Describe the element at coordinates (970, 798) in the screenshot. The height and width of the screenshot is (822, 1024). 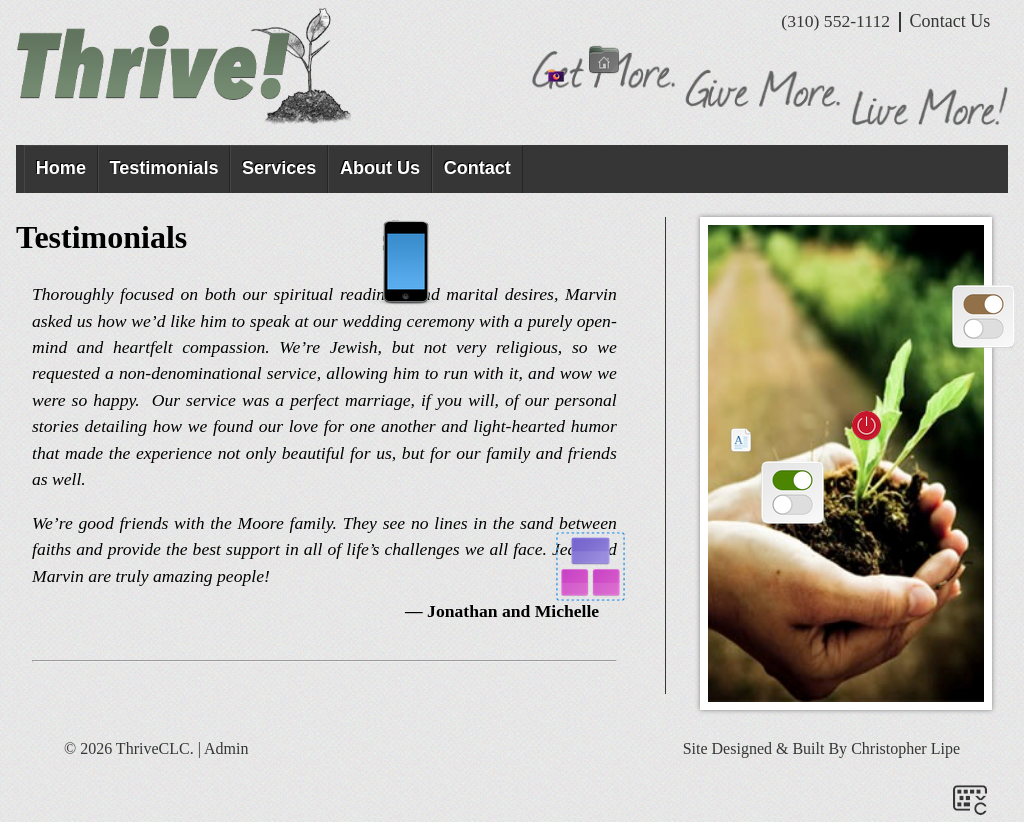
I see `open on-screen keyboard settings` at that location.